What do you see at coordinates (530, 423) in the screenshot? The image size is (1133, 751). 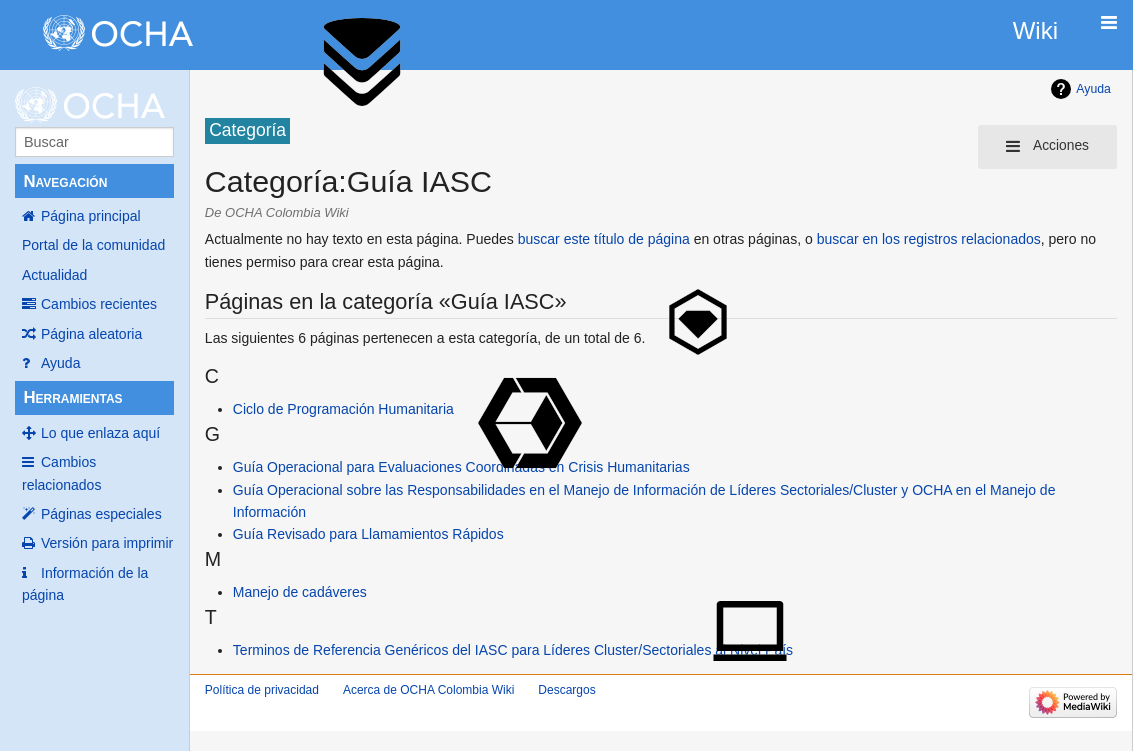 I see `open3d library or application` at bounding box center [530, 423].